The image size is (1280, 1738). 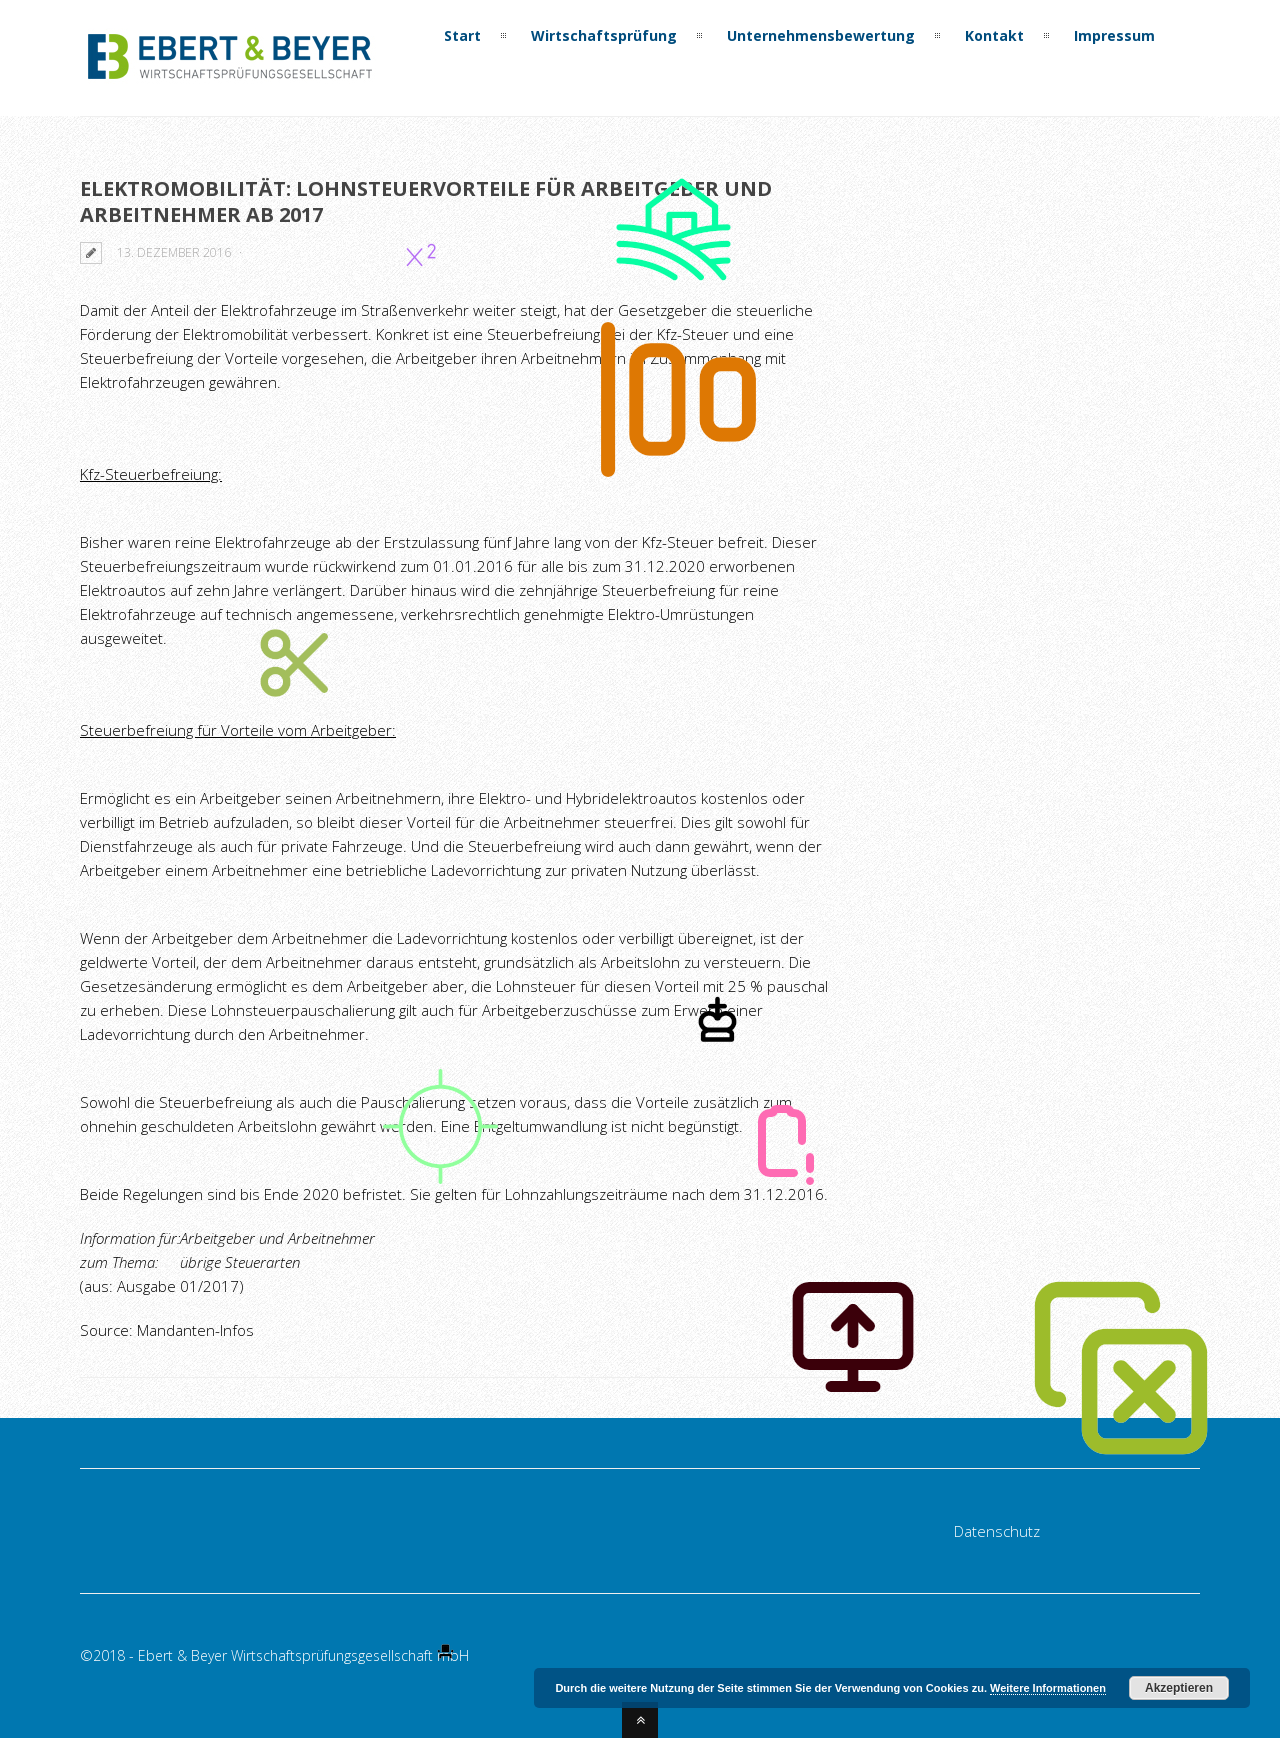 I want to click on reserve a seat for an event, so click(x=445, y=1651).